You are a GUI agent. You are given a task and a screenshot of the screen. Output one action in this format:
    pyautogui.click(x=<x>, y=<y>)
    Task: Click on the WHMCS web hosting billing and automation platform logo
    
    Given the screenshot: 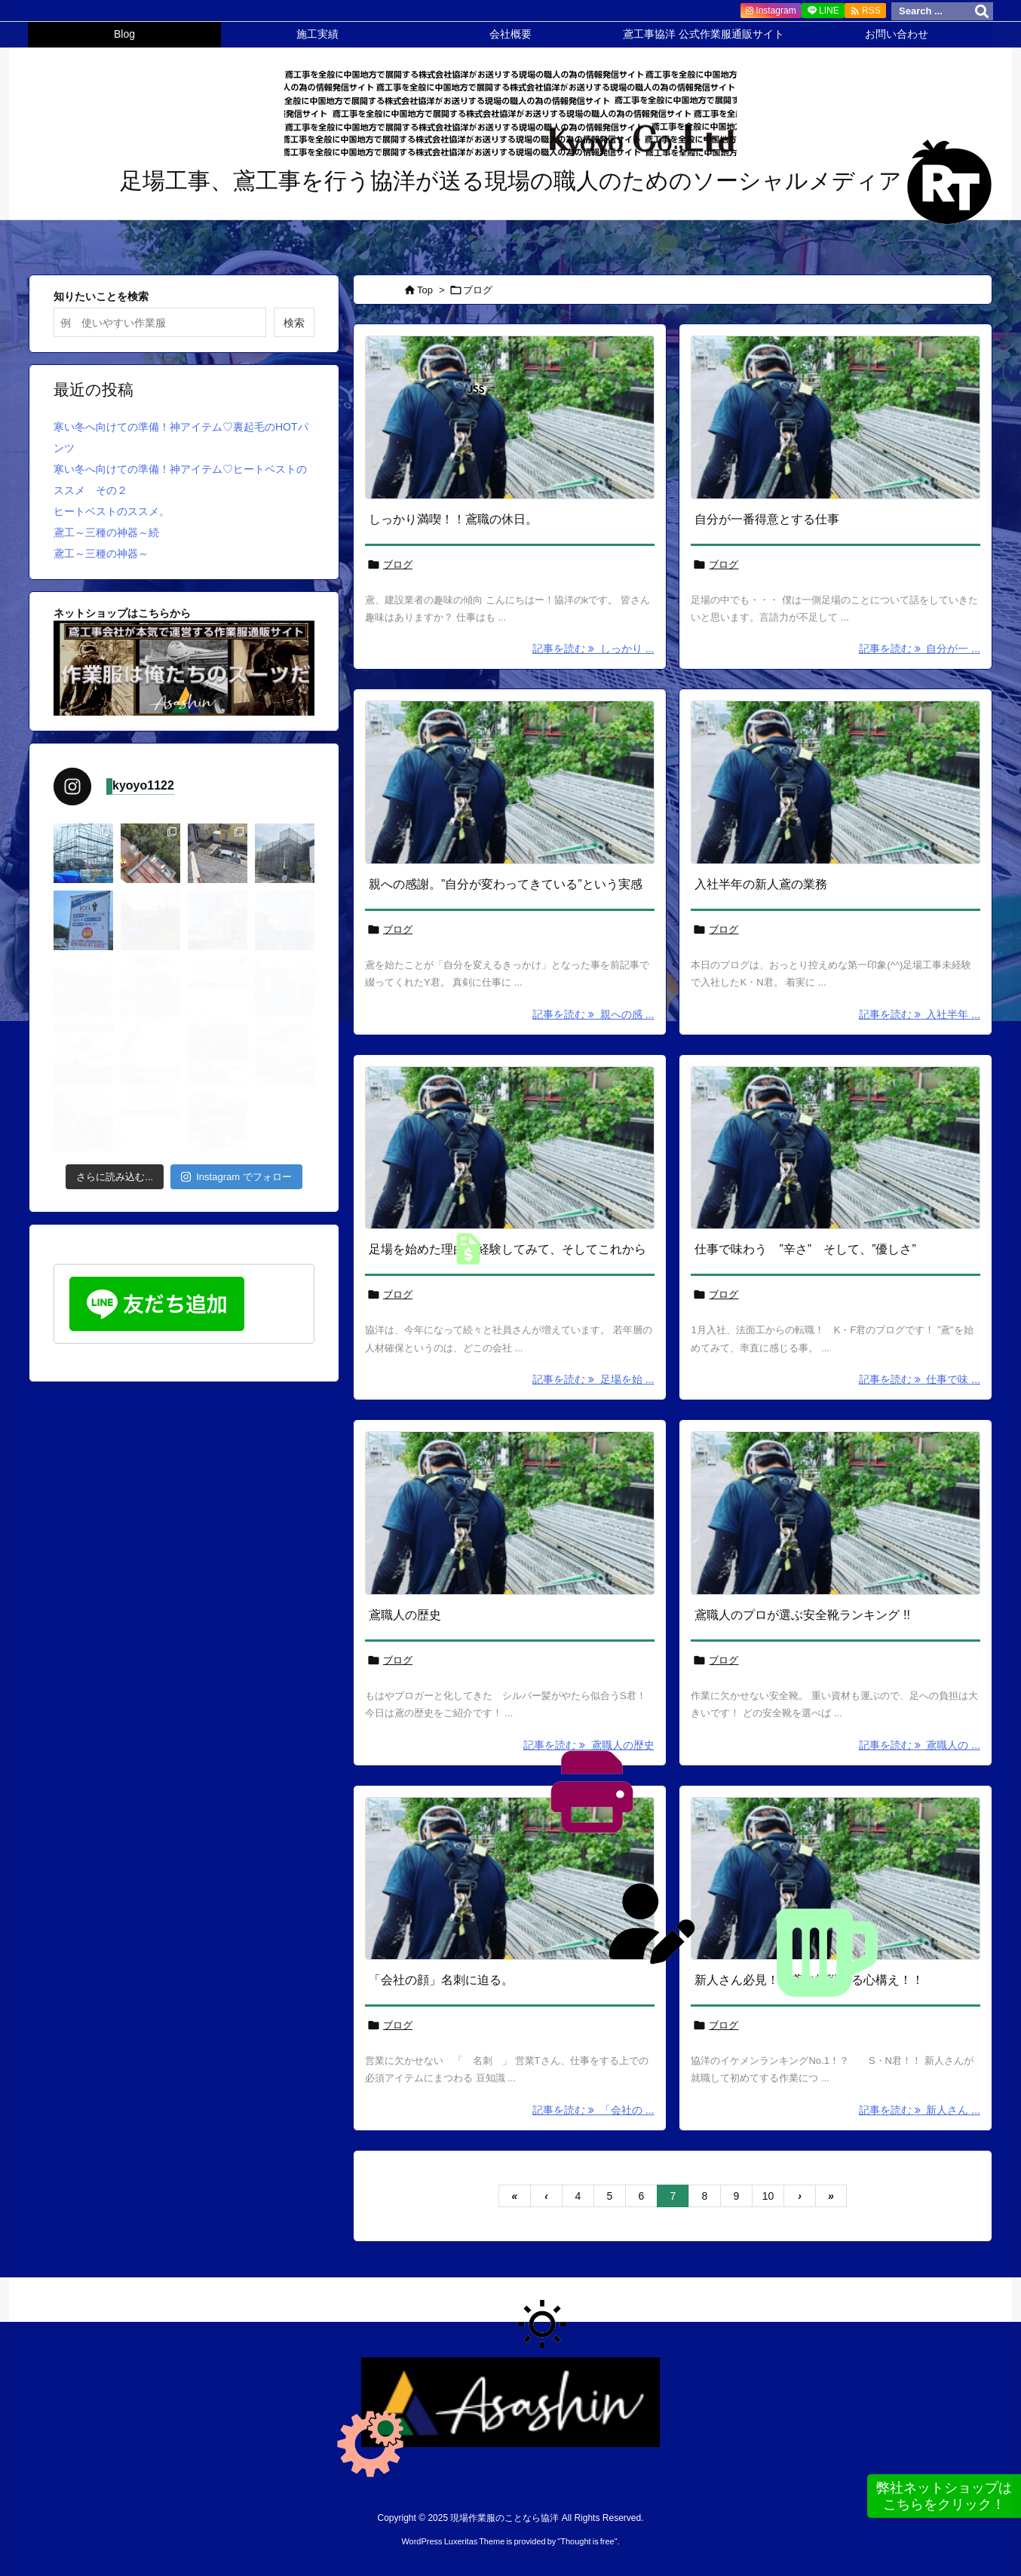 What is the action you would take?
    pyautogui.click(x=370, y=2444)
    